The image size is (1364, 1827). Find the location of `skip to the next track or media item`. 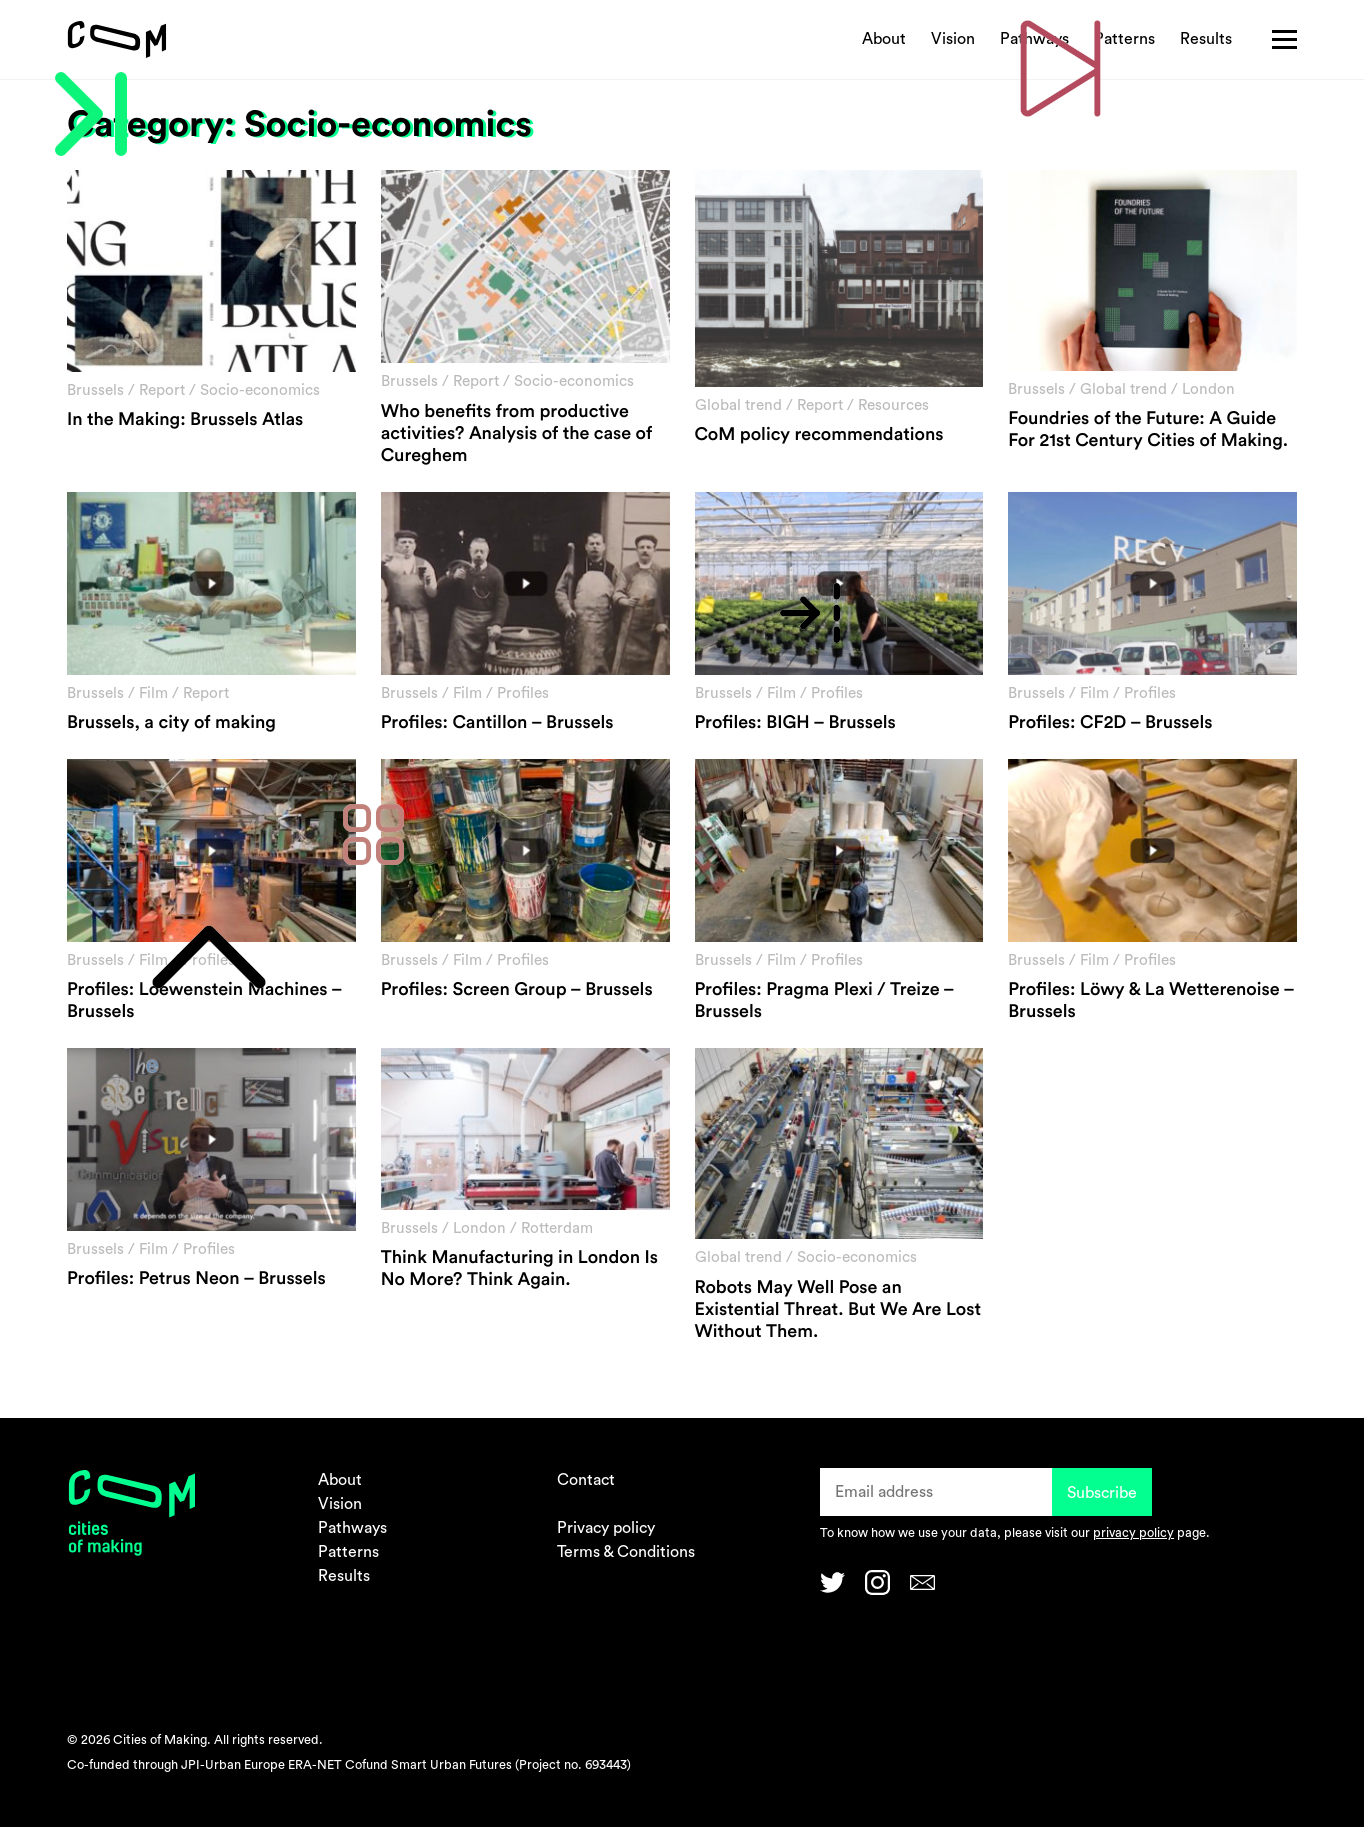

skip to the next track or media item is located at coordinates (1060, 68).